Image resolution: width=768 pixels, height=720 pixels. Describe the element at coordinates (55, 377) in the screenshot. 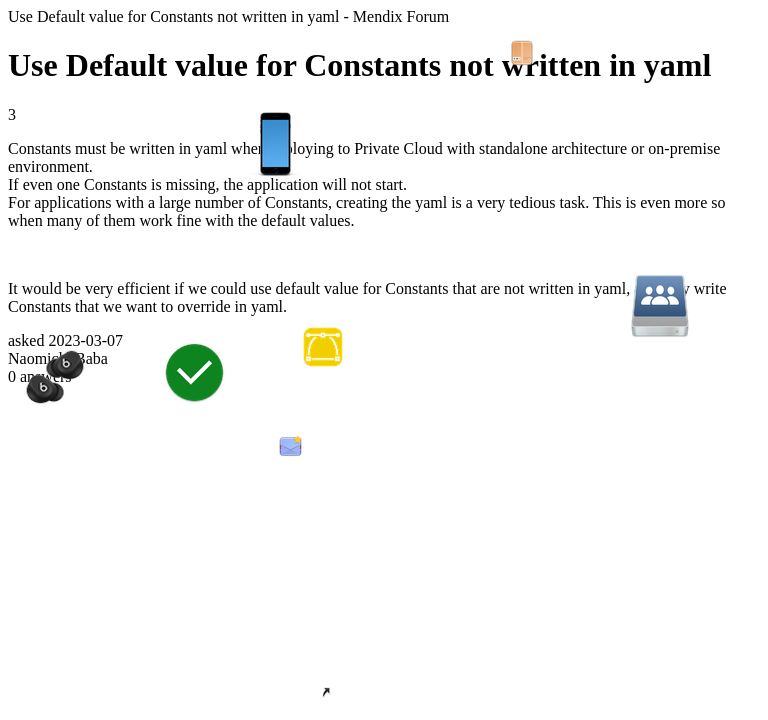

I see `beats wireless earbuds device icon` at that location.